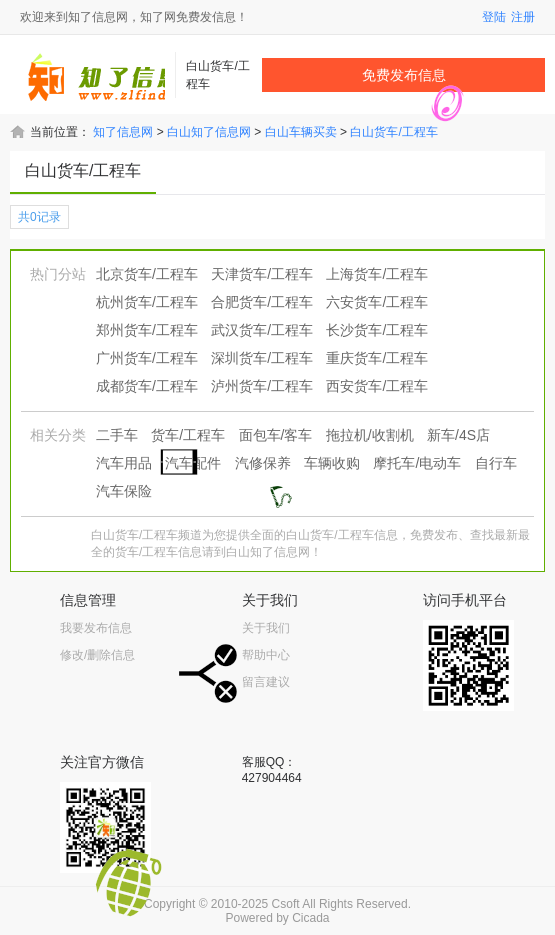 This screenshot has width=555, height=935. I want to click on select between multiple options, so click(207, 673).